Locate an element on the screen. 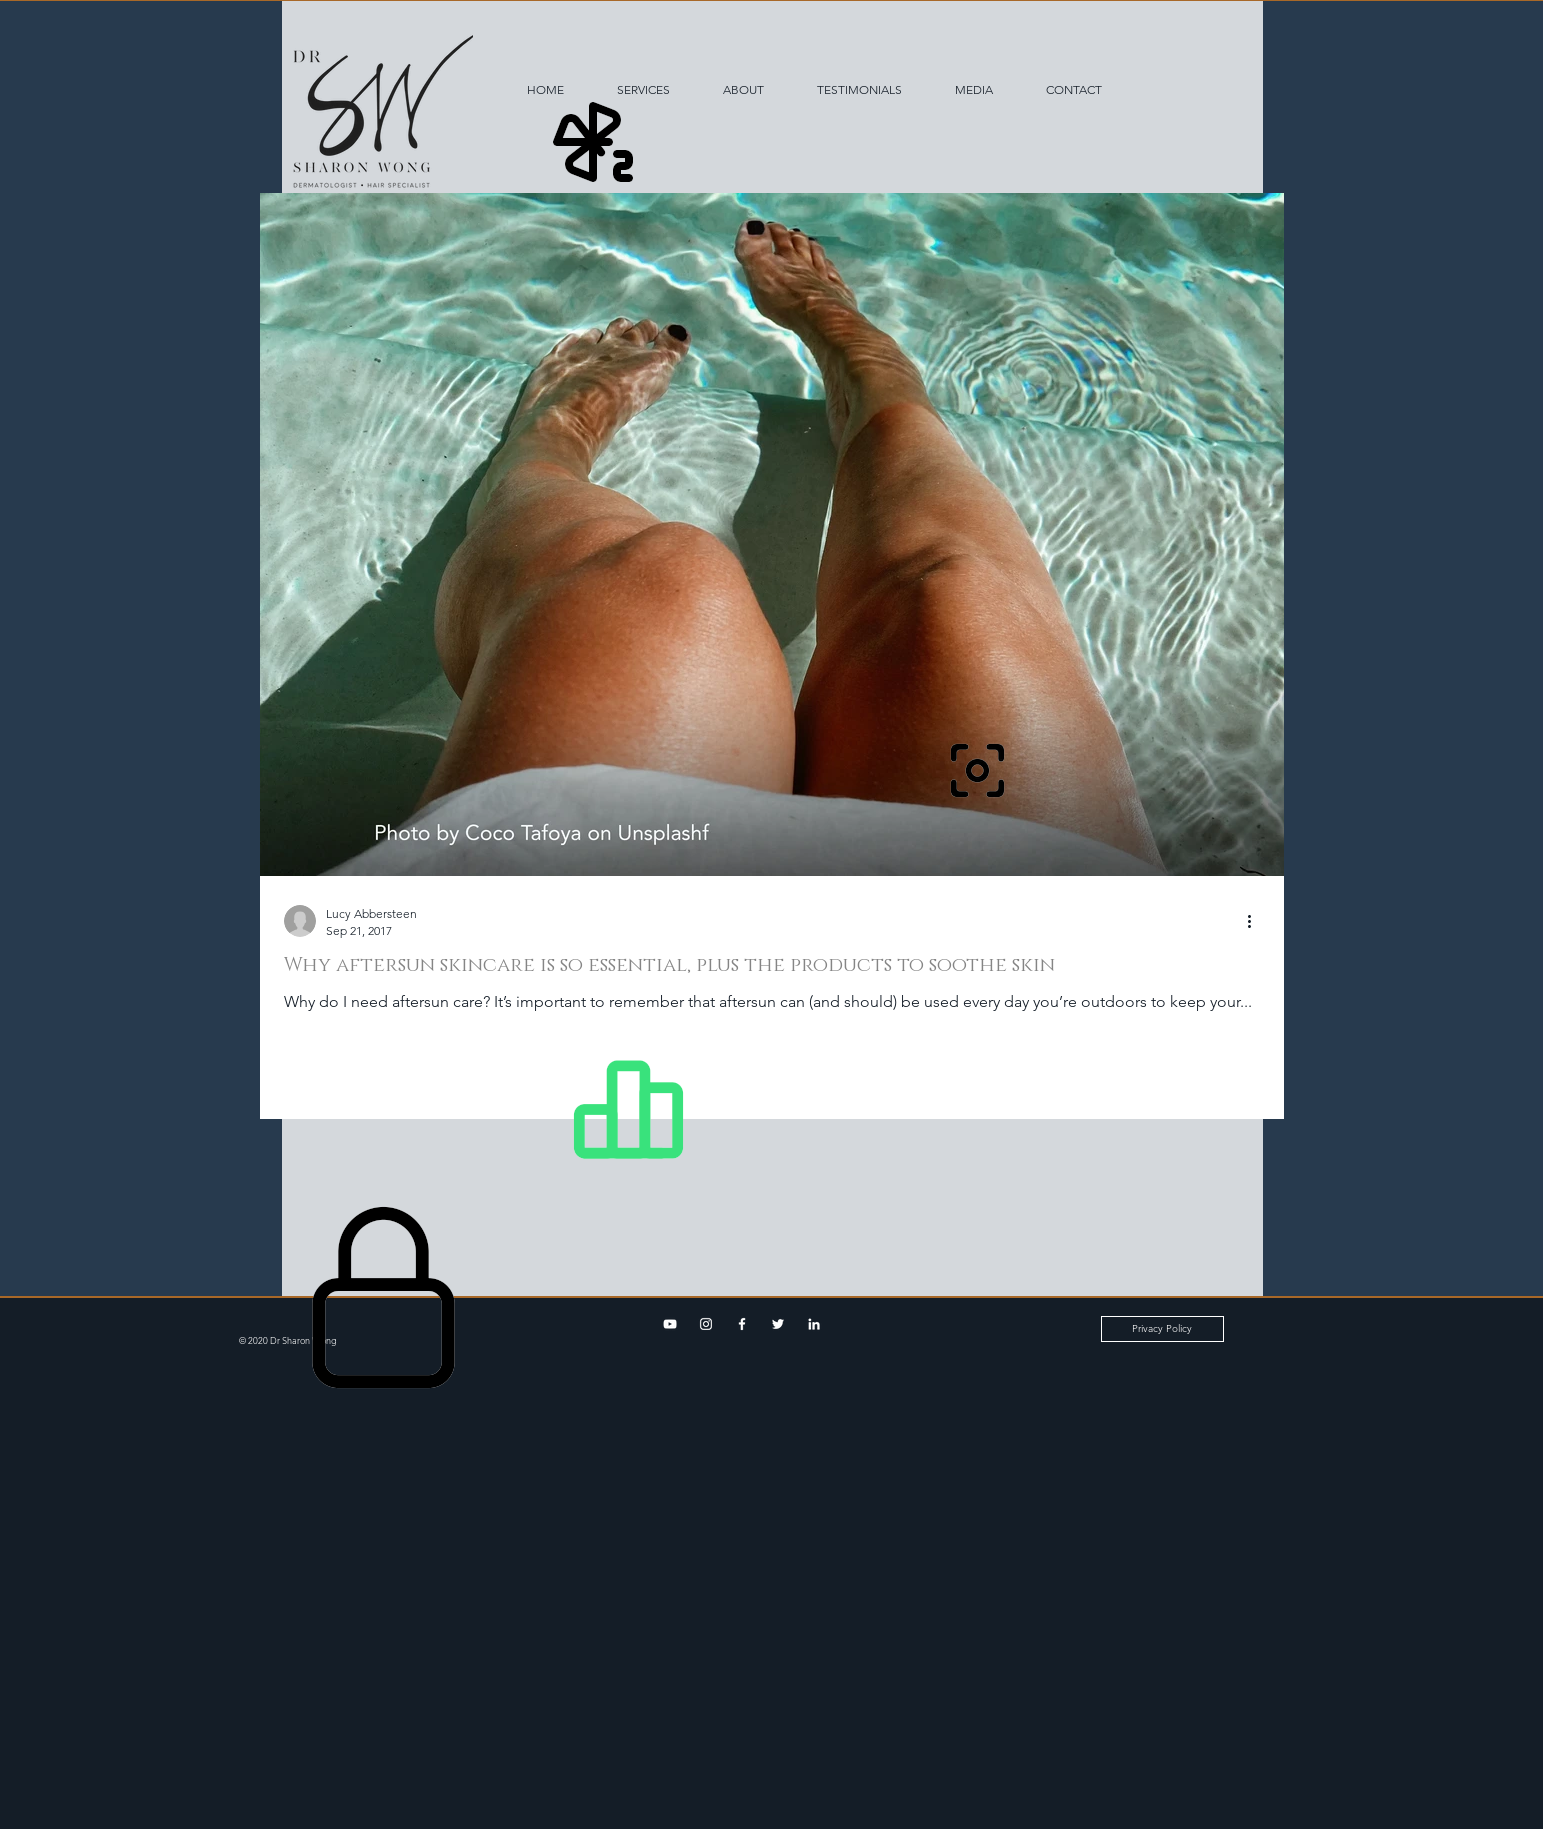 This screenshot has height=1829, width=1543. tap to focus camera on center of frame is located at coordinates (977, 770).